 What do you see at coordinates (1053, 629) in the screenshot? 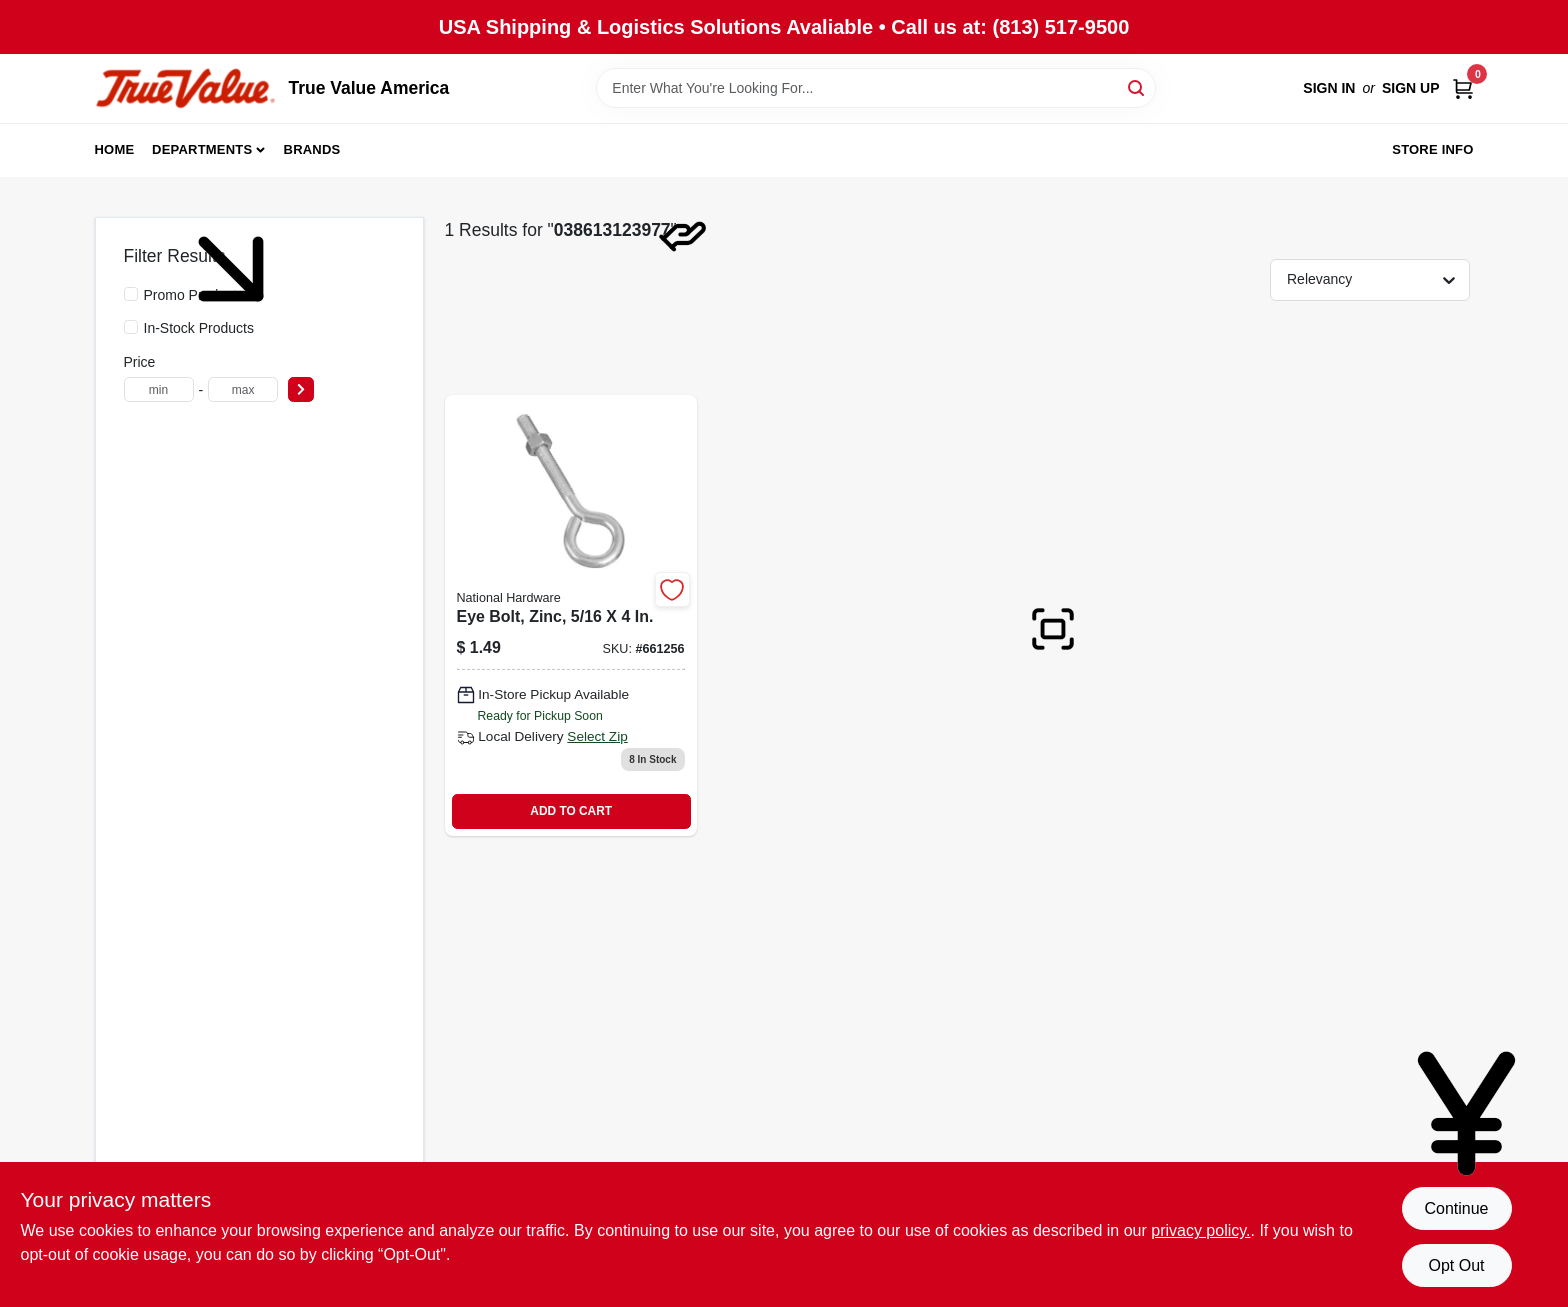
I see `expand content to fullscreen mode` at bounding box center [1053, 629].